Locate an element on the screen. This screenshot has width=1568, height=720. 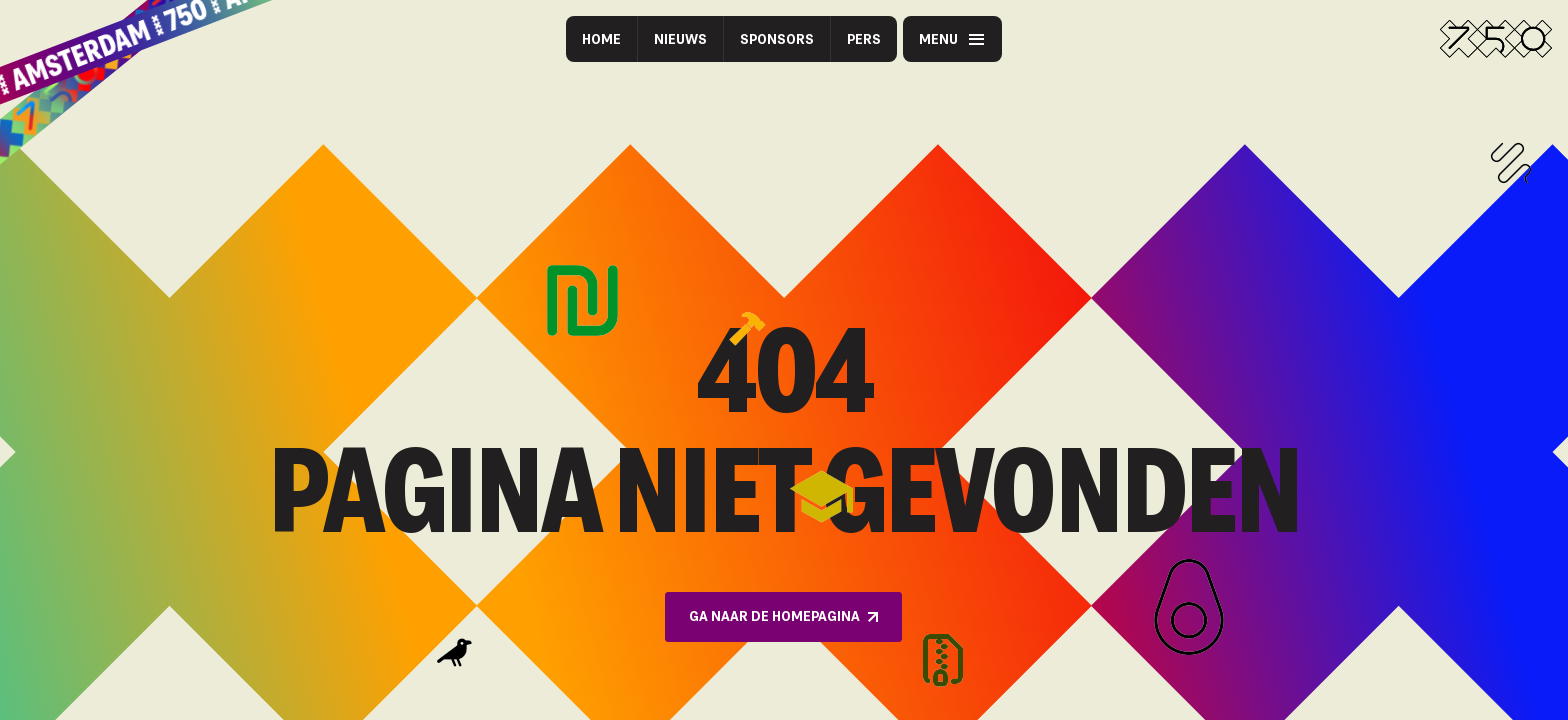
indicates Israeli shekel currency is located at coordinates (582, 300).